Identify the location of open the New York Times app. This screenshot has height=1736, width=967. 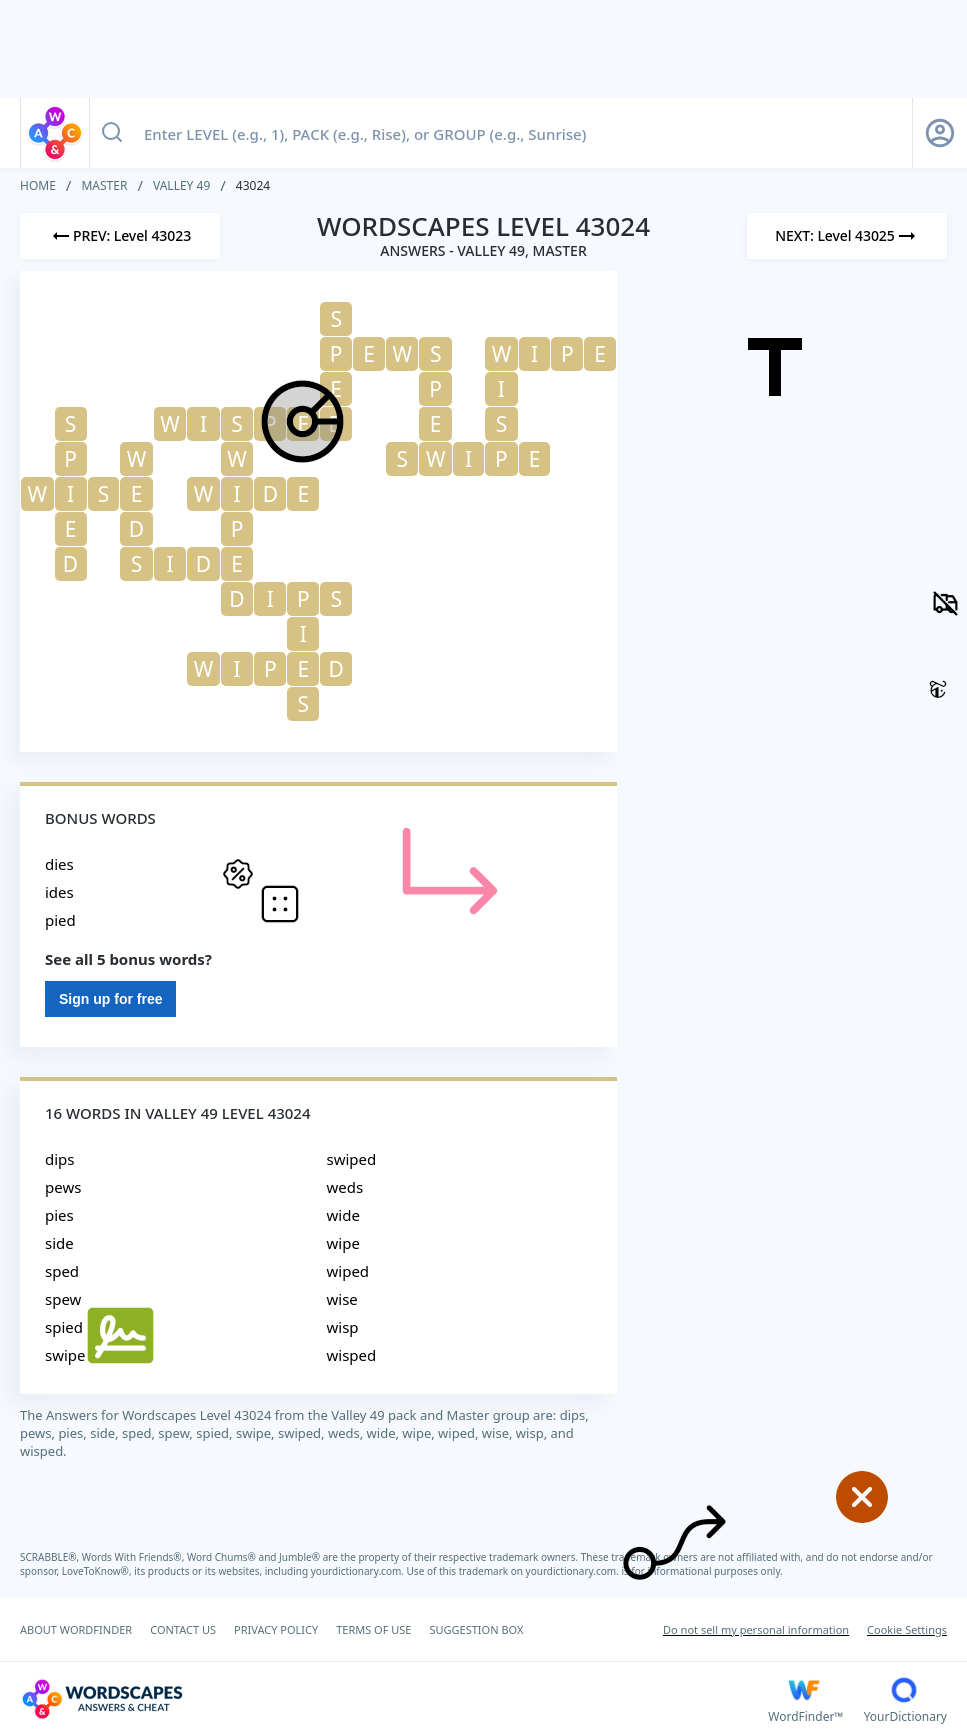
(938, 689).